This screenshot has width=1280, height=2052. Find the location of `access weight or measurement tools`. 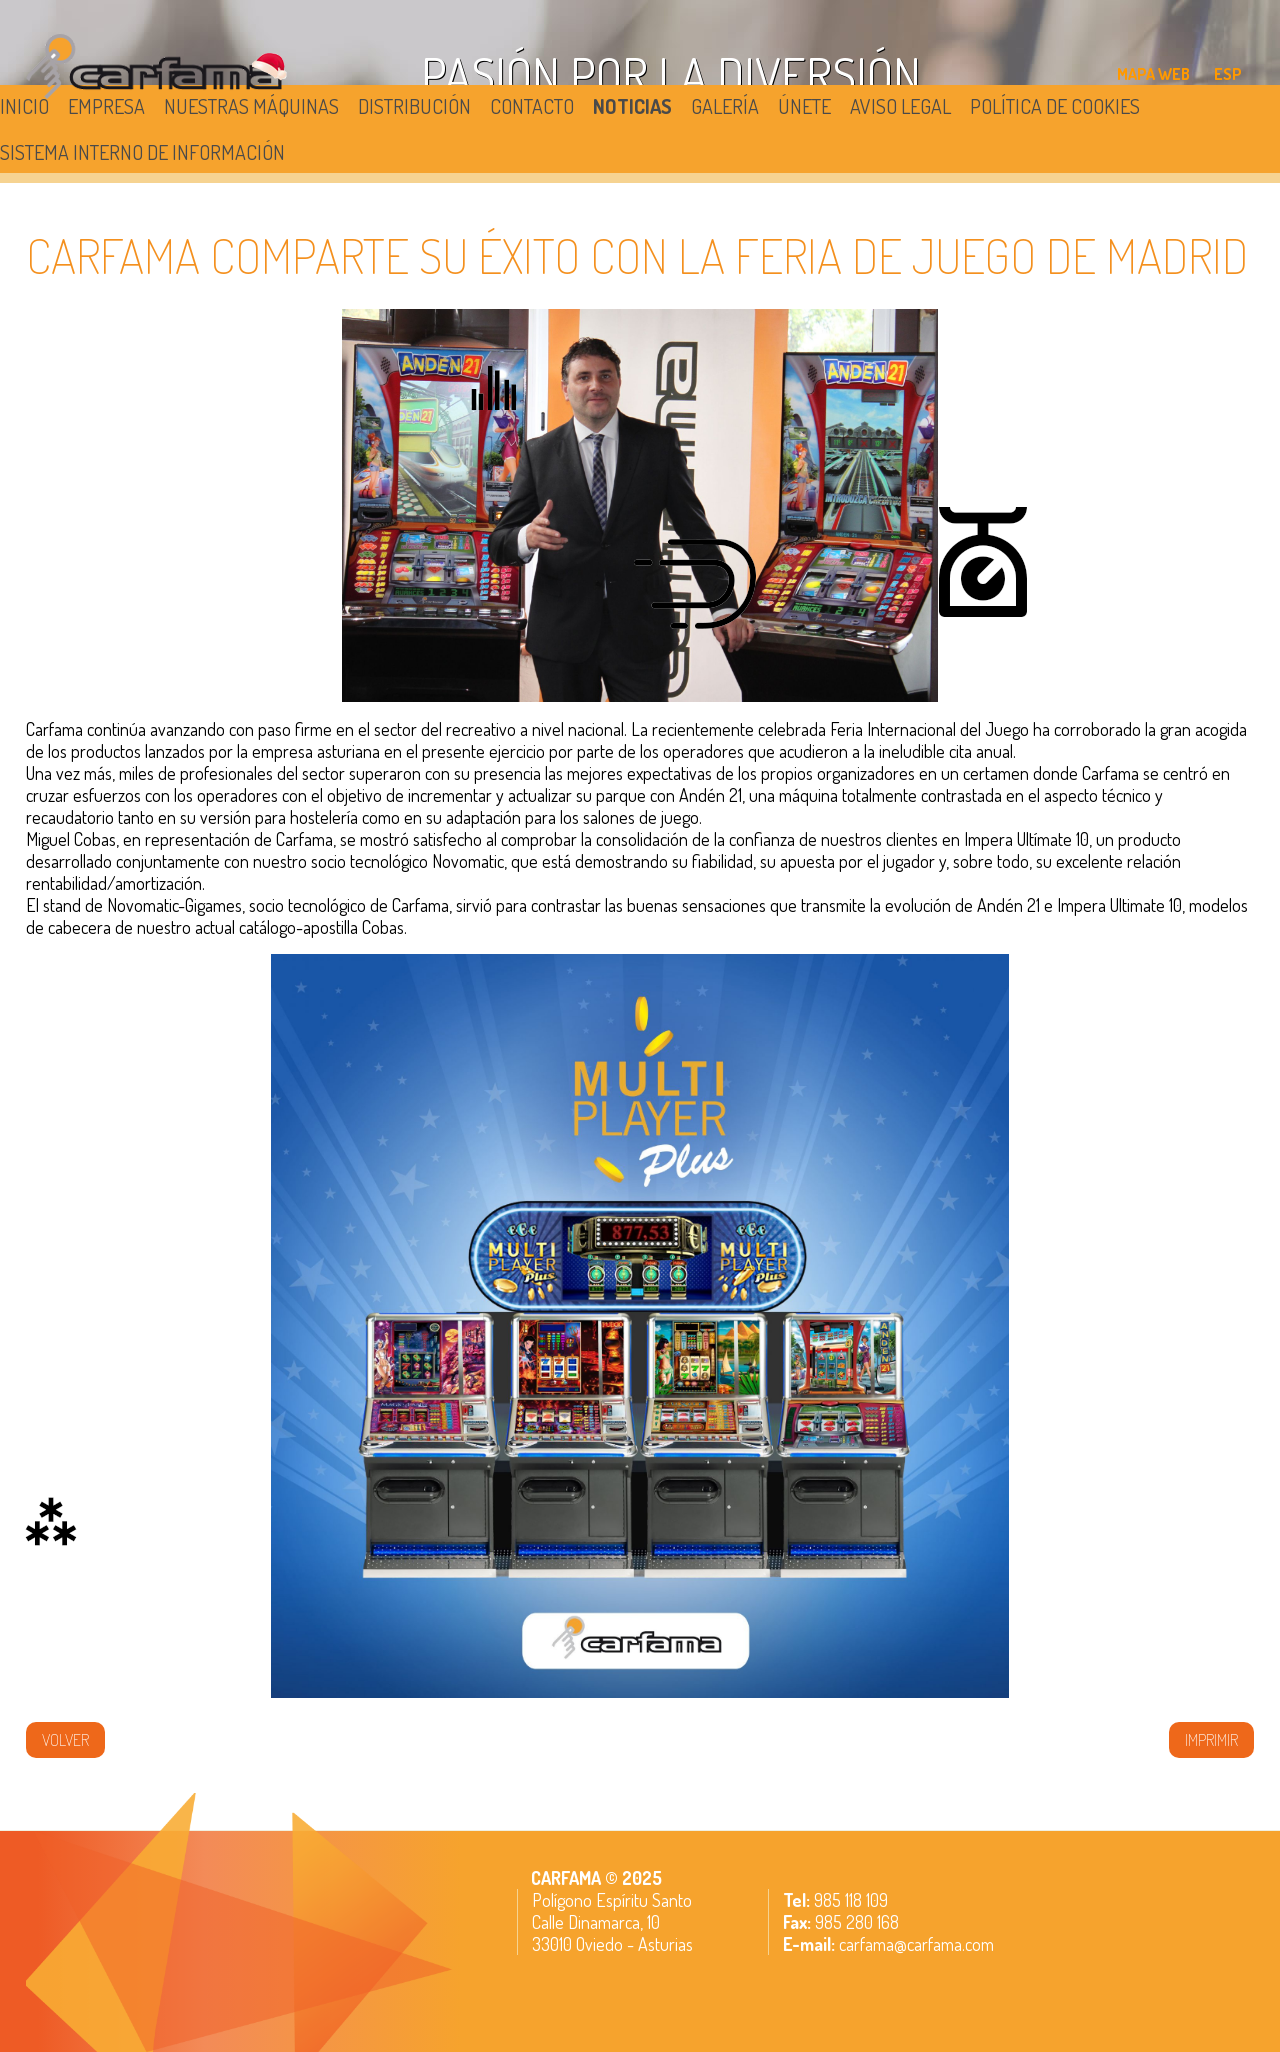

access weight or measurement tools is located at coordinates (983, 562).